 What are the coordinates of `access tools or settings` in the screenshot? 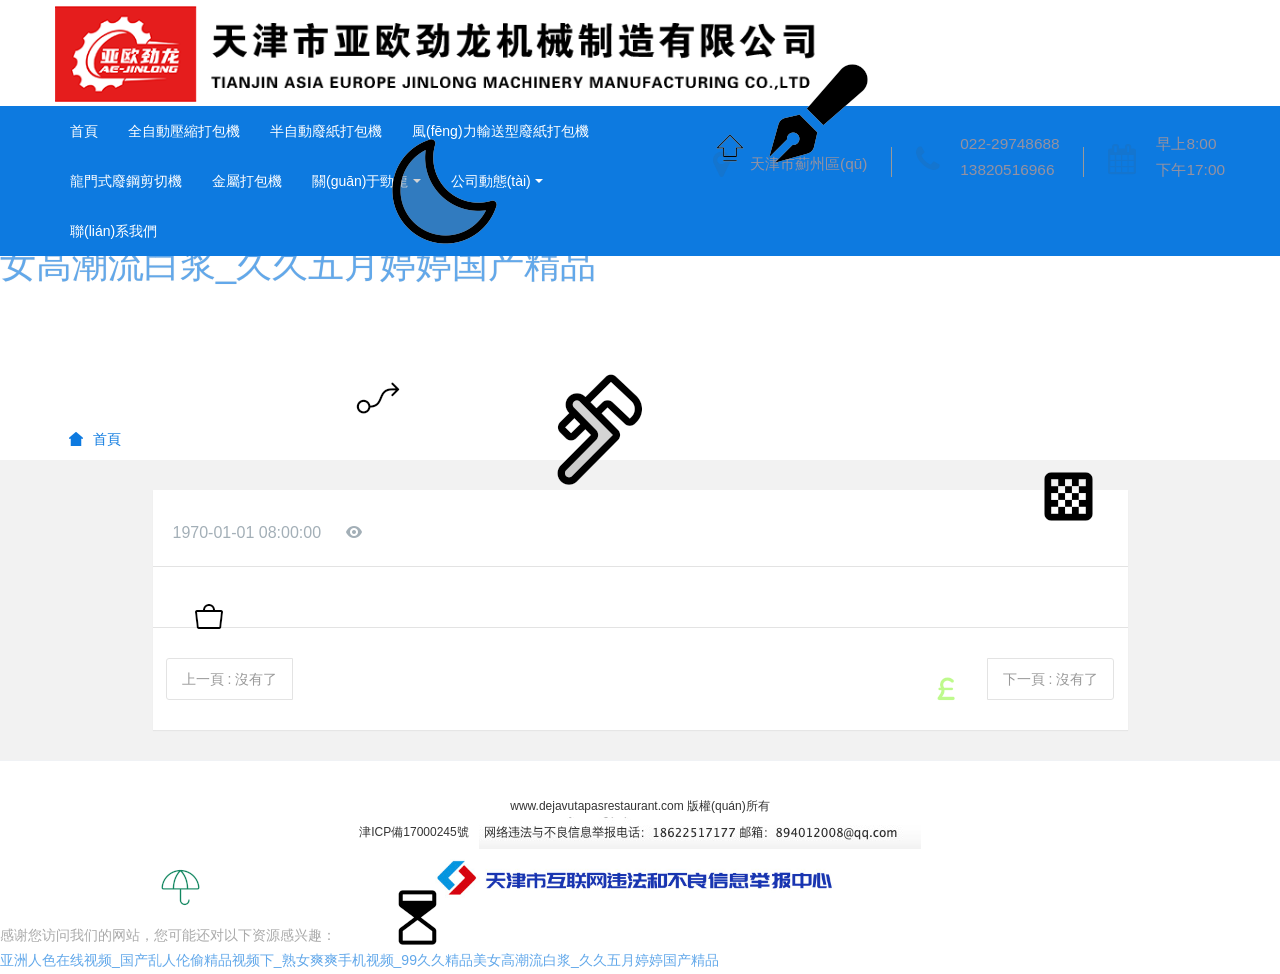 It's located at (594, 429).